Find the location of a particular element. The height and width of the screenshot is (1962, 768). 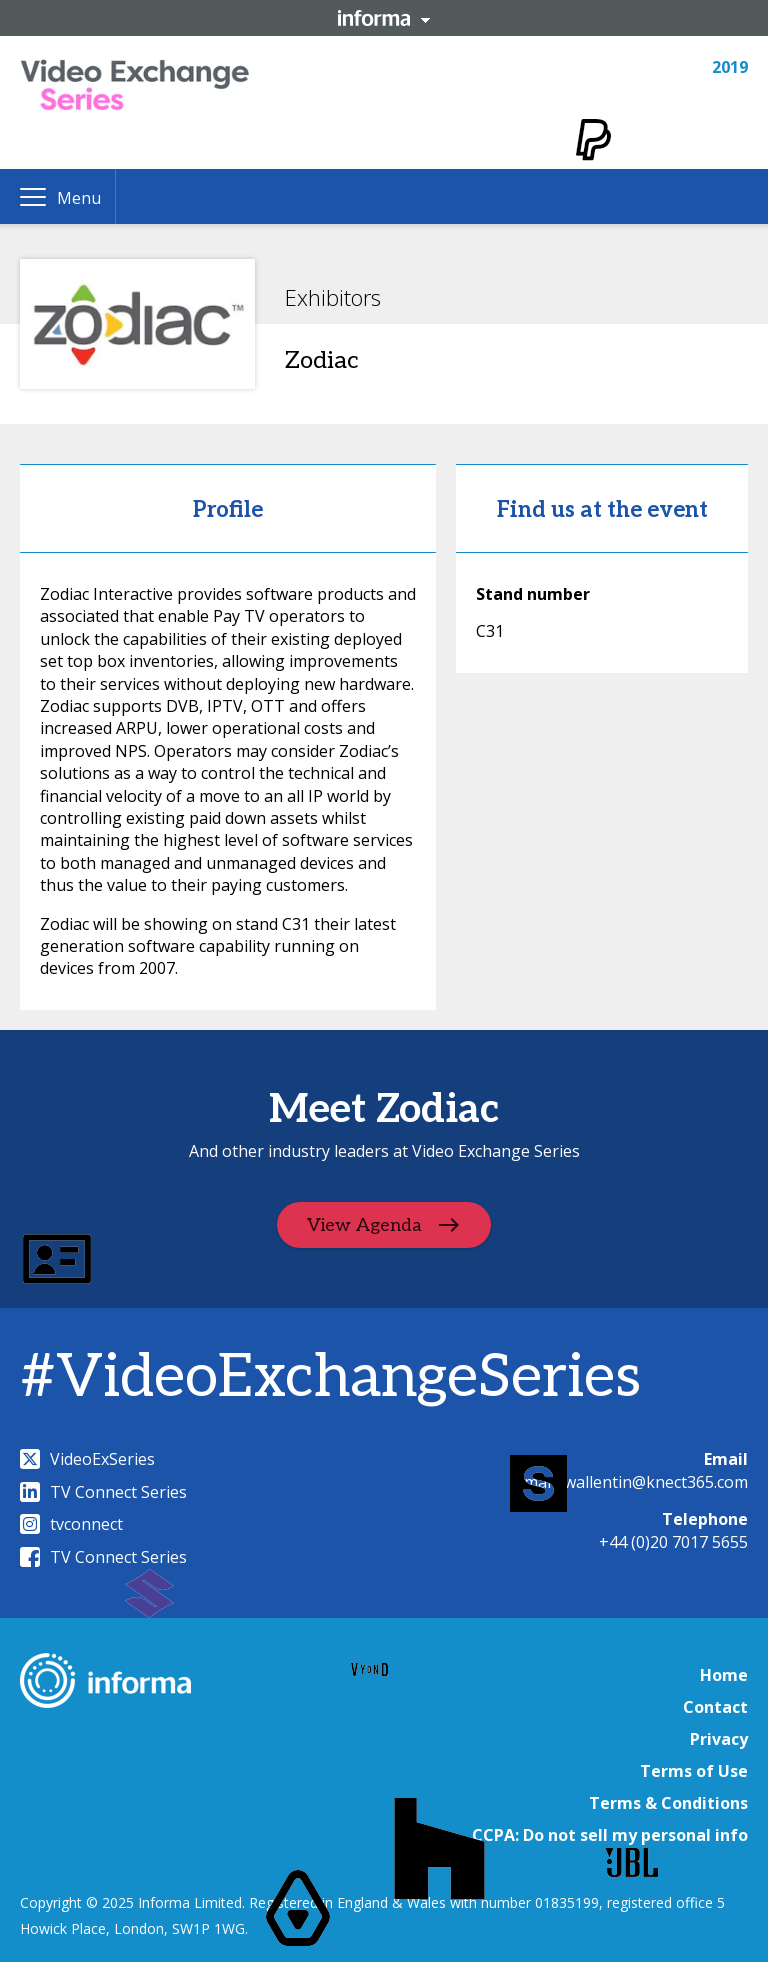

open inkdrop markdown note-taking app is located at coordinates (298, 1908).